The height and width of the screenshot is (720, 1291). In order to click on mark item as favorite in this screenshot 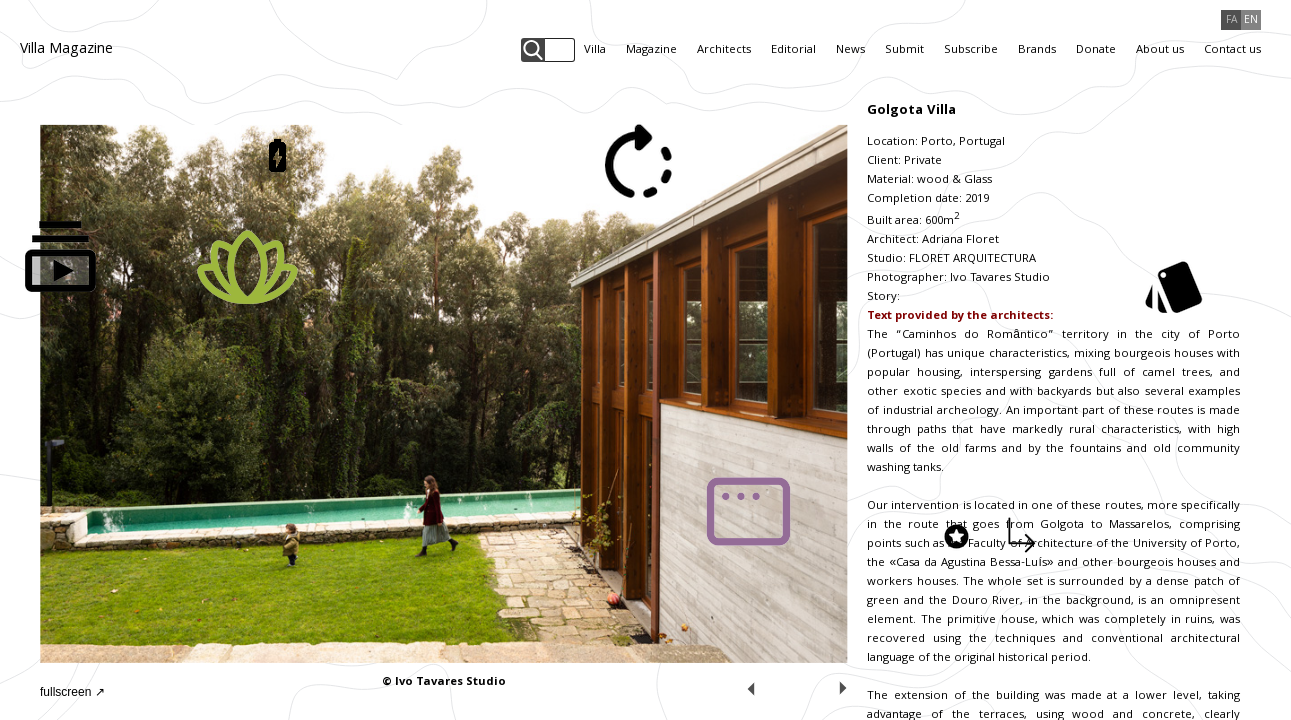, I will do `click(956, 536)`.